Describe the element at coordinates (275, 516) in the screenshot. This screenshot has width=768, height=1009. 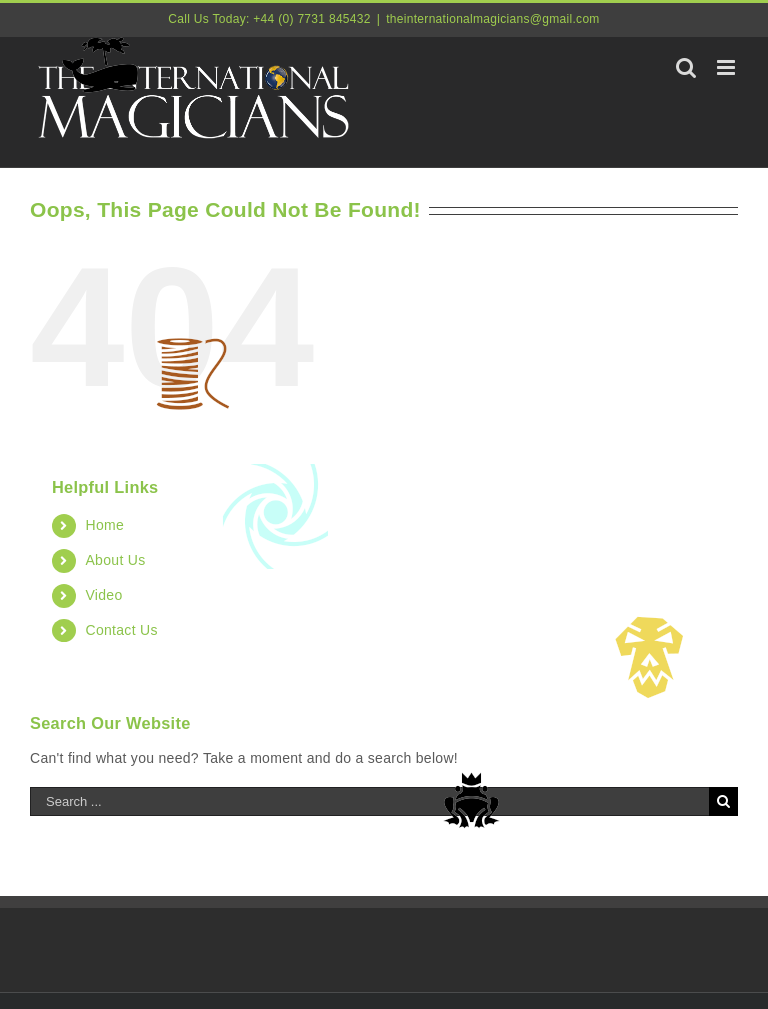
I see `spy or stealth game mode` at that location.